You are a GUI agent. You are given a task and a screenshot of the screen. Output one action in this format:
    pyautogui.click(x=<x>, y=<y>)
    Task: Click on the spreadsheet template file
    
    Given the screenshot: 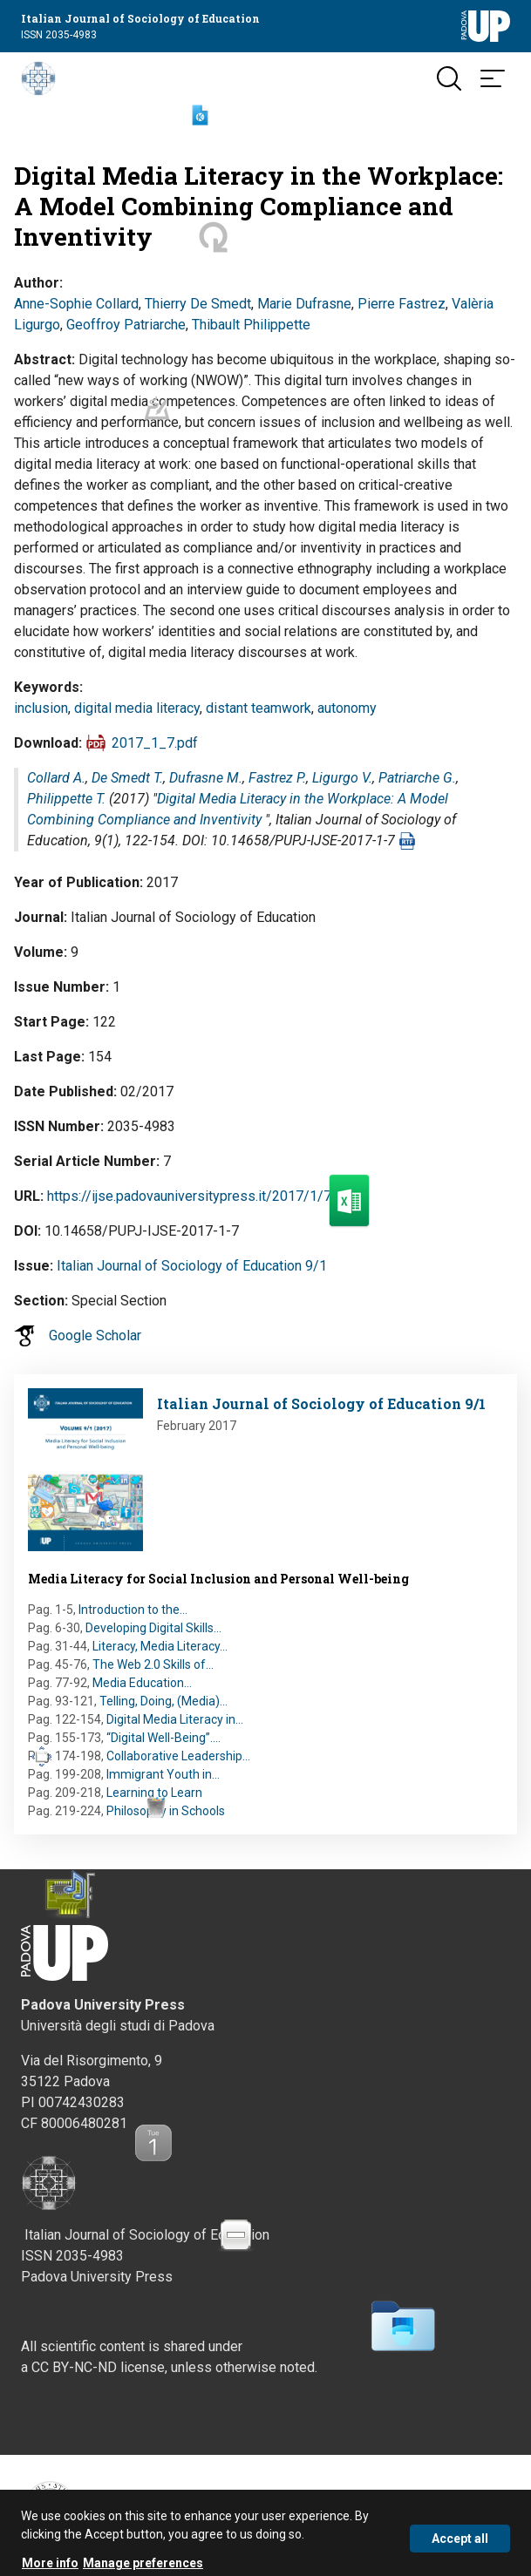 What is the action you would take?
    pyautogui.click(x=349, y=1201)
    